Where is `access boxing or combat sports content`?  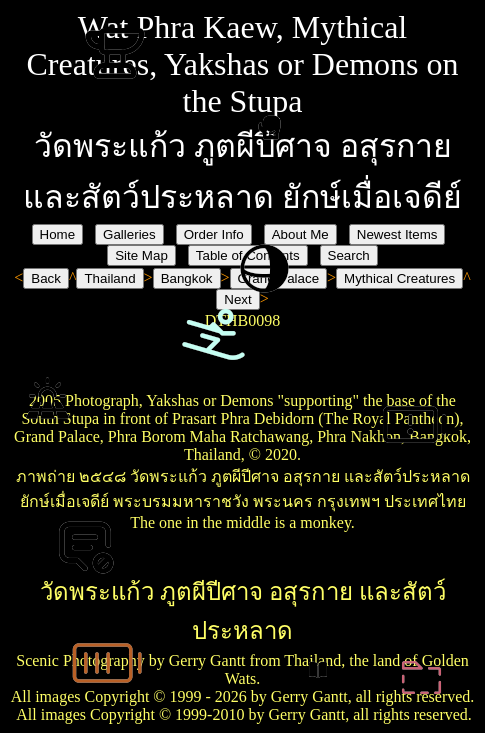
access boxing or combat sports content is located at coordinates (270, 128).